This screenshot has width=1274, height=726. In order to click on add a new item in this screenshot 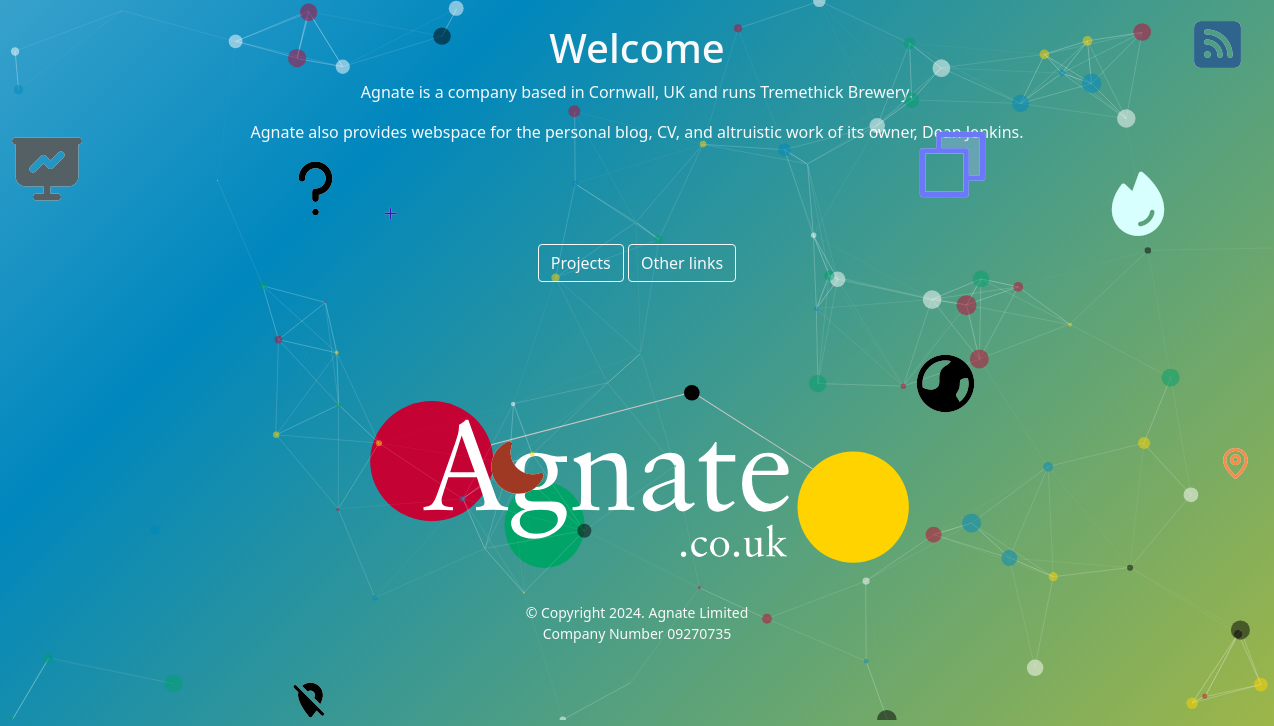, I will do `click(390, 213)`.